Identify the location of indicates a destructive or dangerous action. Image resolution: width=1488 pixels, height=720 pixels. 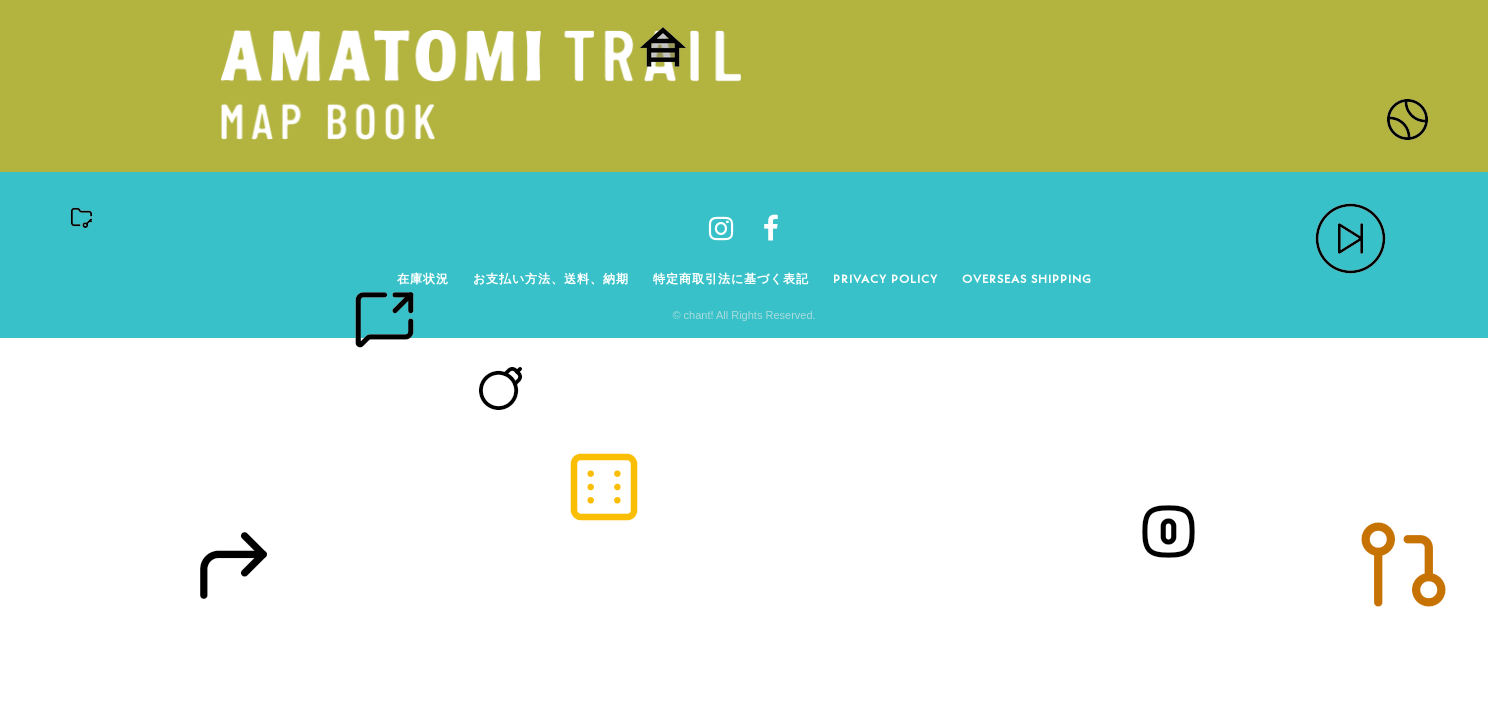
(500, 388).